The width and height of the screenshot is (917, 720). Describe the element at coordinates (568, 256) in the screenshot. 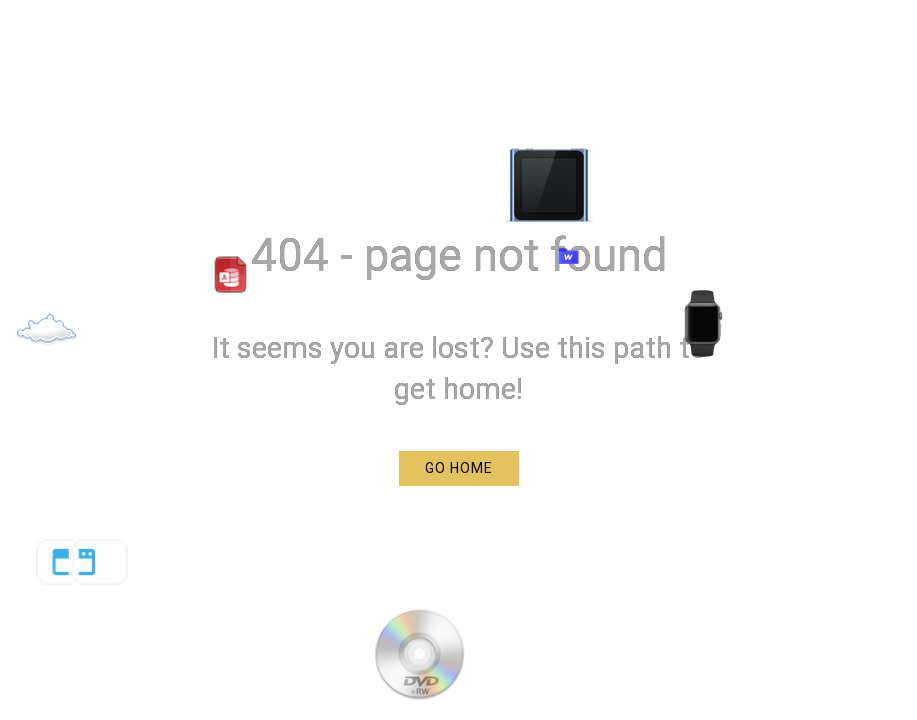

I see `folder containing Webflow project files` at that location.